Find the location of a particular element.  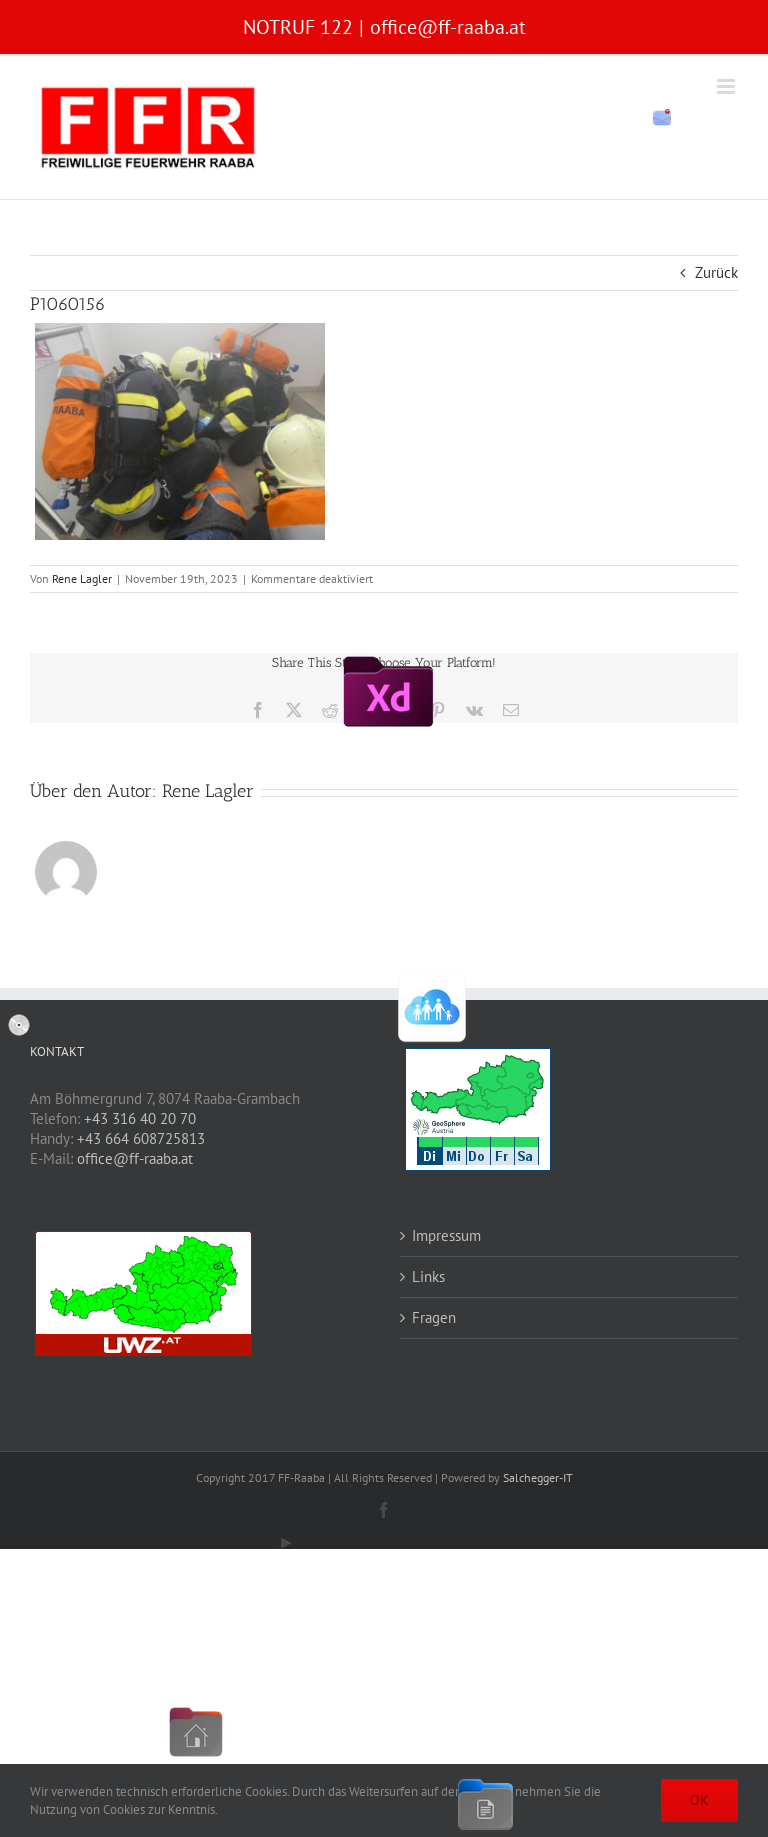

send an email or message is located at coordinates (662, 118).